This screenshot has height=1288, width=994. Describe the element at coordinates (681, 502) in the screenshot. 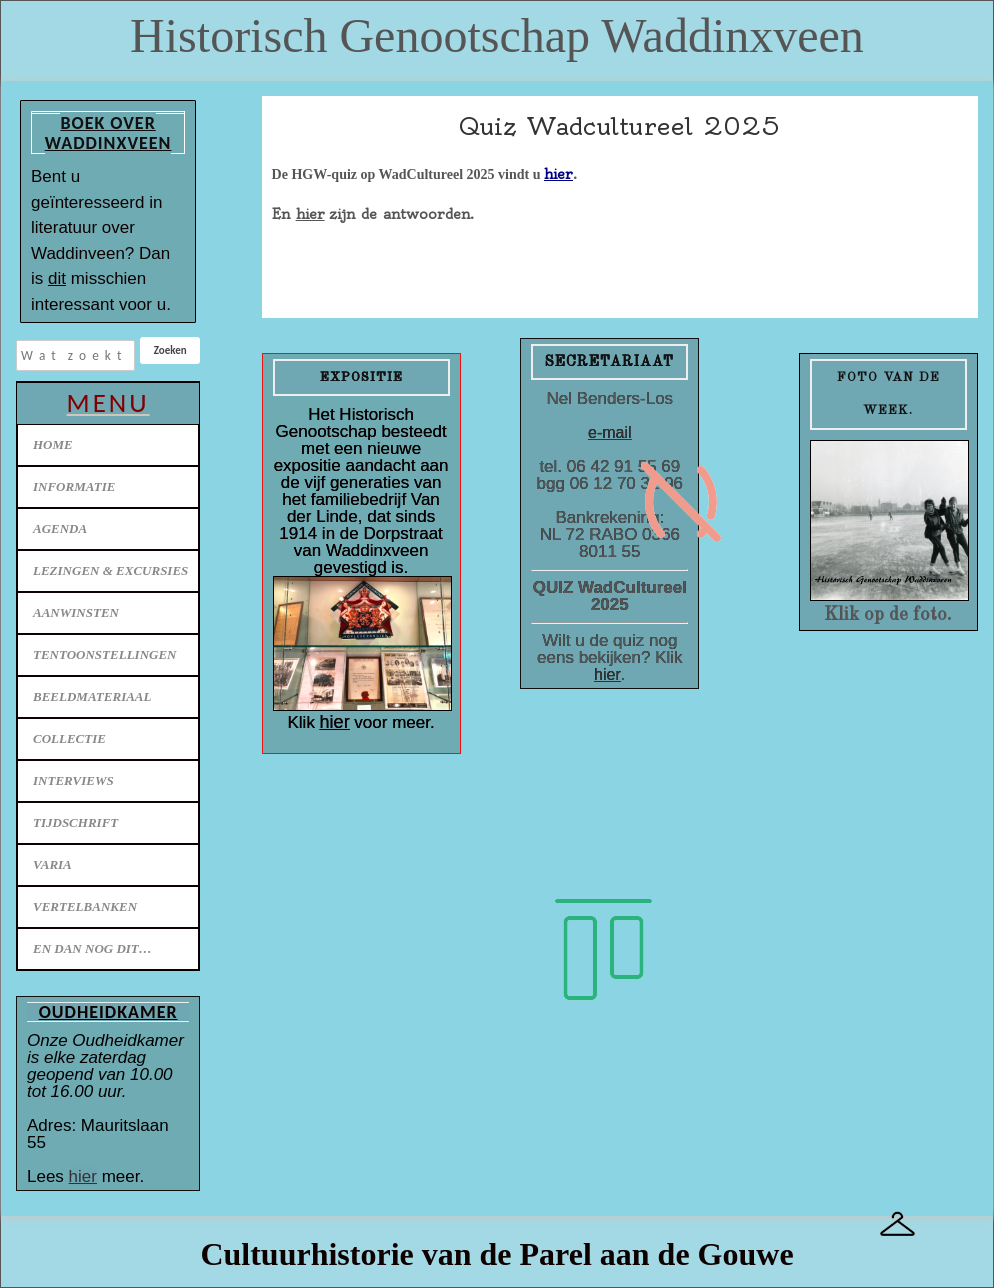

I see `disable grouping or parentheses in formula` at that location.